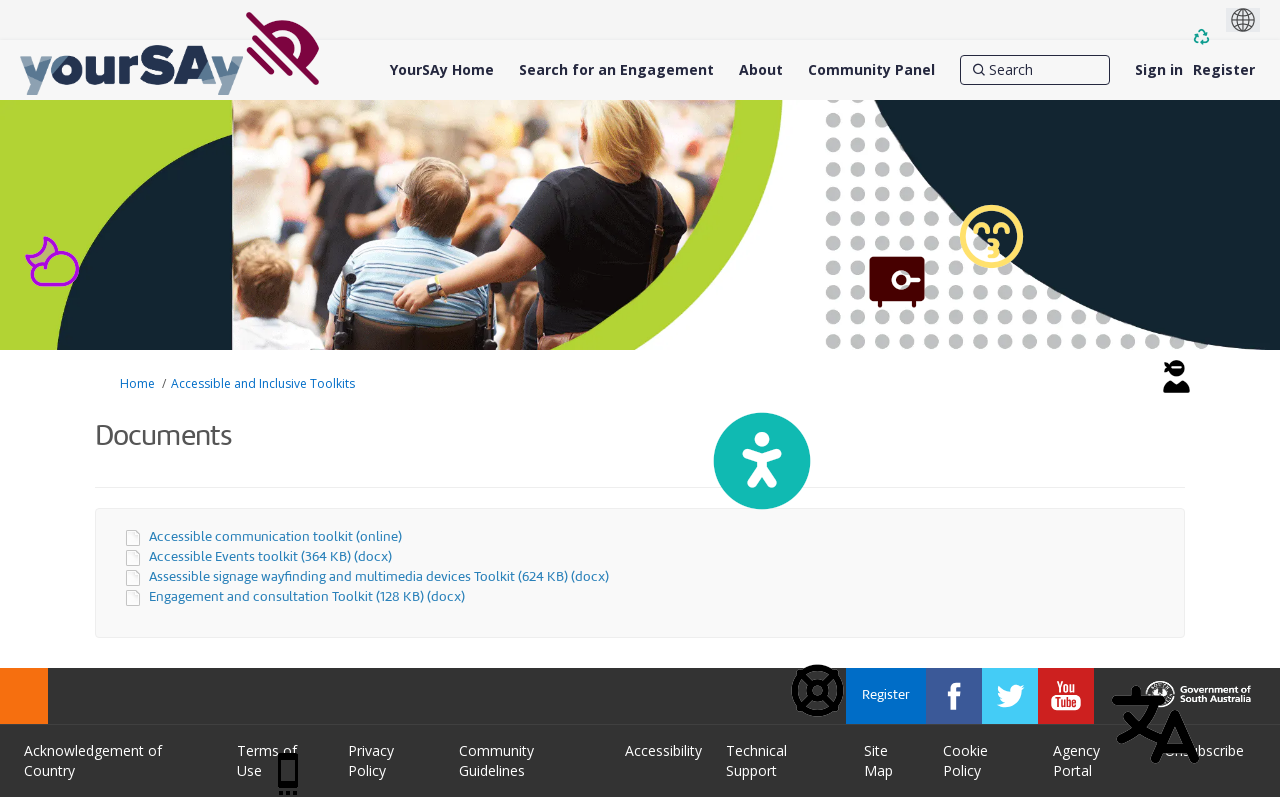 This screenshot has height=797, width=1280. What do you see at coordinates (1201, 36) in the screenshot?
I see `indicates recyclable item or material` at bounding box center [1201, 36].